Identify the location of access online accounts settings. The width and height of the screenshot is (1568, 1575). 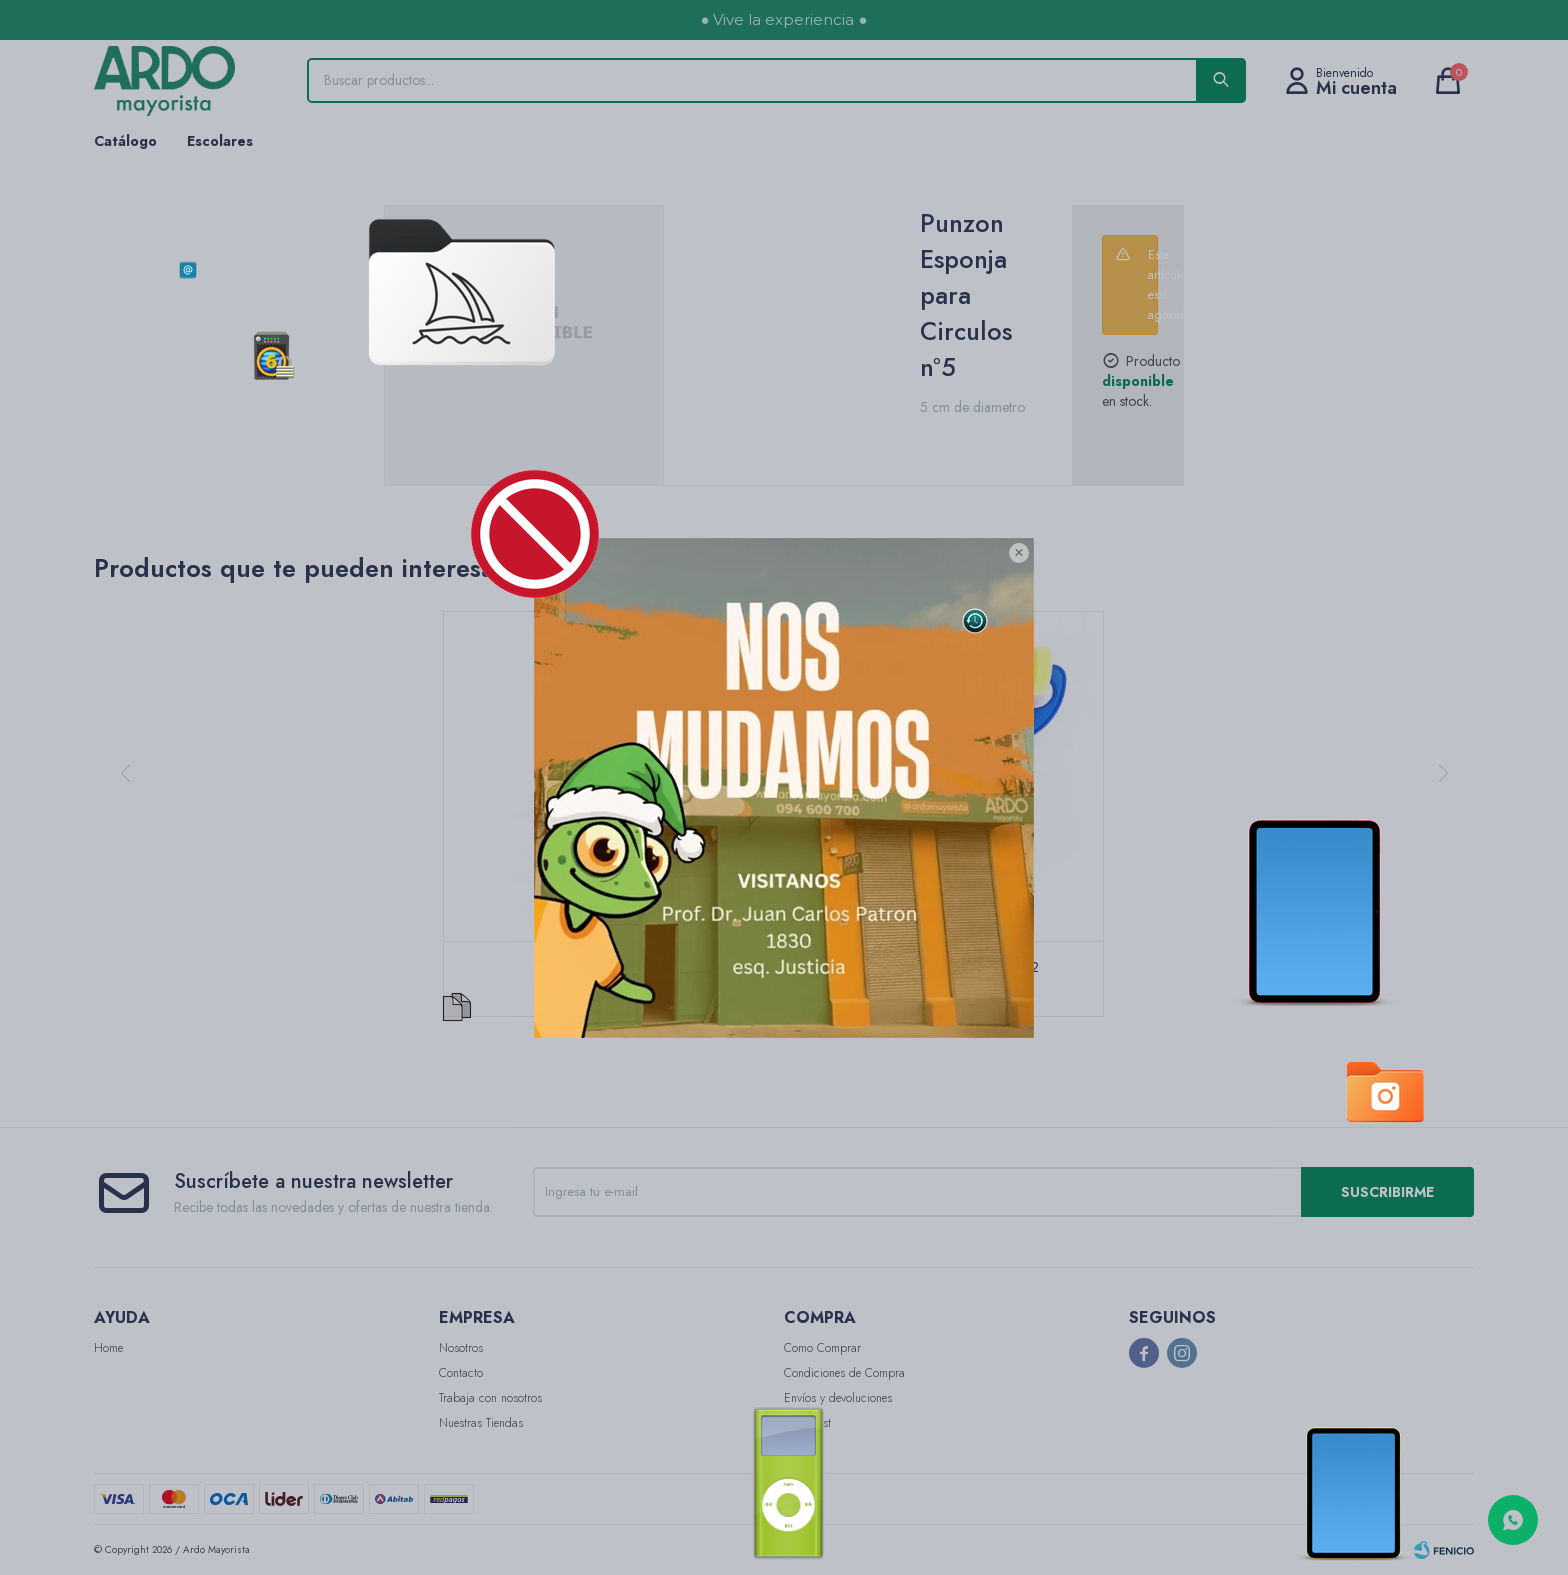
(188, 270).